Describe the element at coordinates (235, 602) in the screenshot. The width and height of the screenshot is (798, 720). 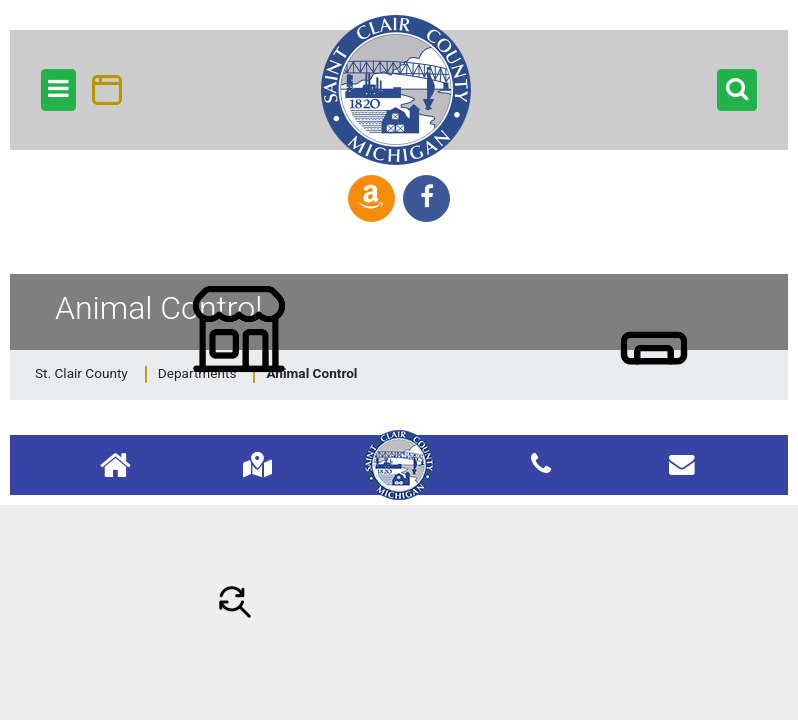
I see `replace current search or find another result` at that location.